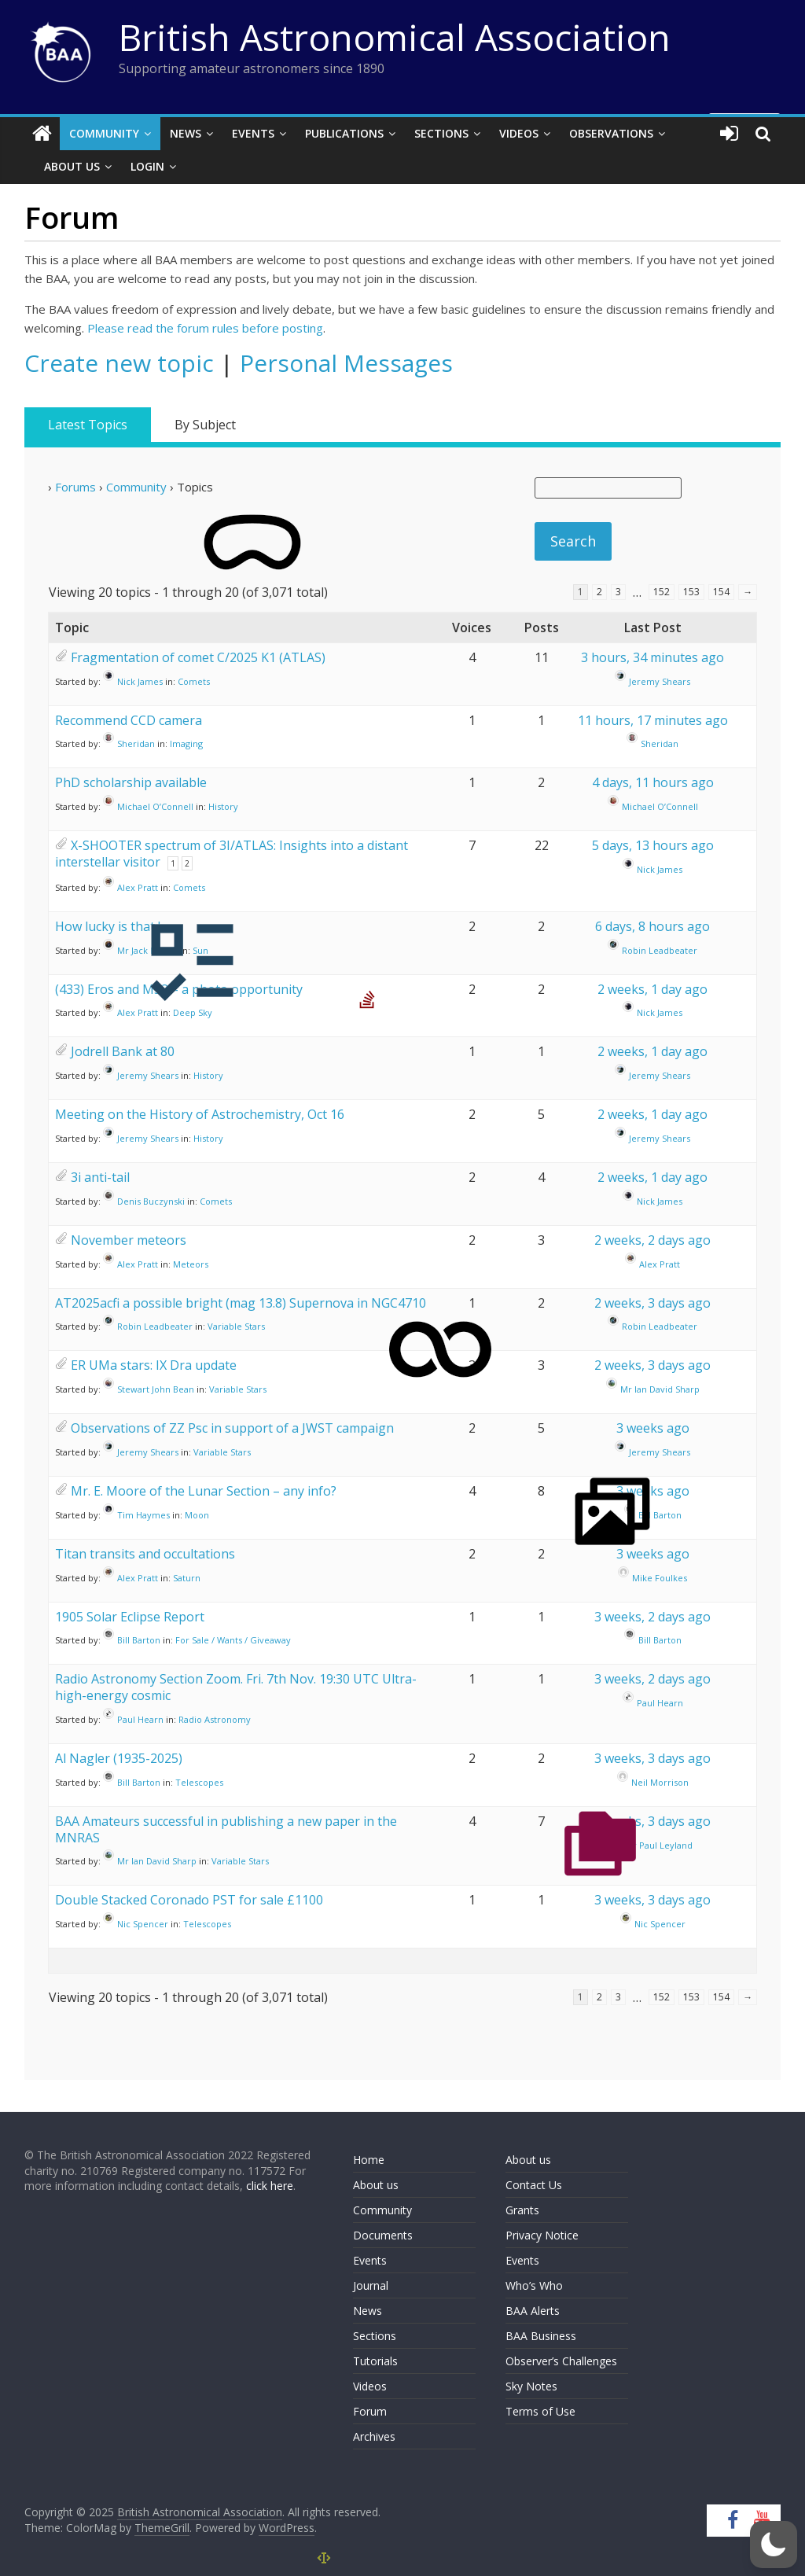 The width and height of the screenshot is (805, 2576). I want to click on Elegoo brand logo, so click(440, 1349).